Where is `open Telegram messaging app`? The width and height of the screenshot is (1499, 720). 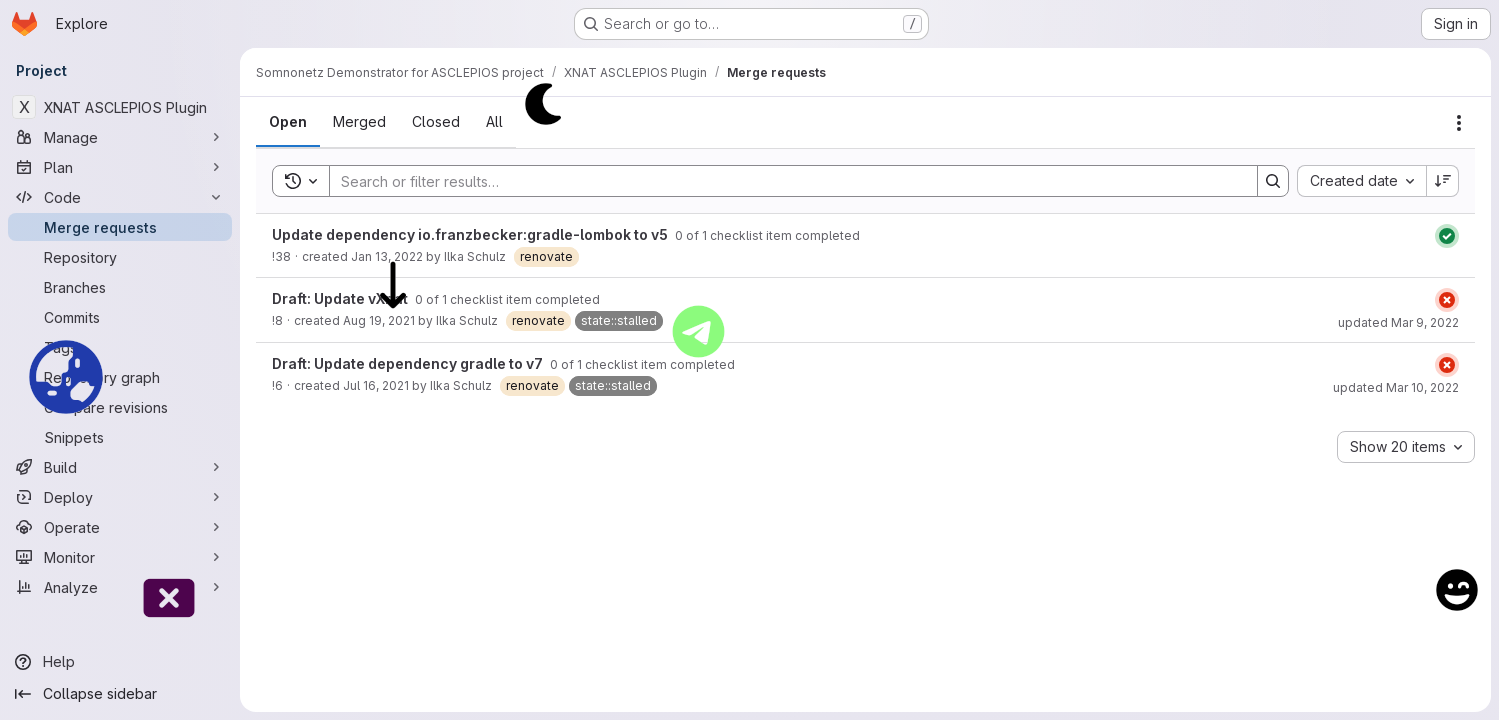
open Telegram messaging app is located at coordinates (698, 331).